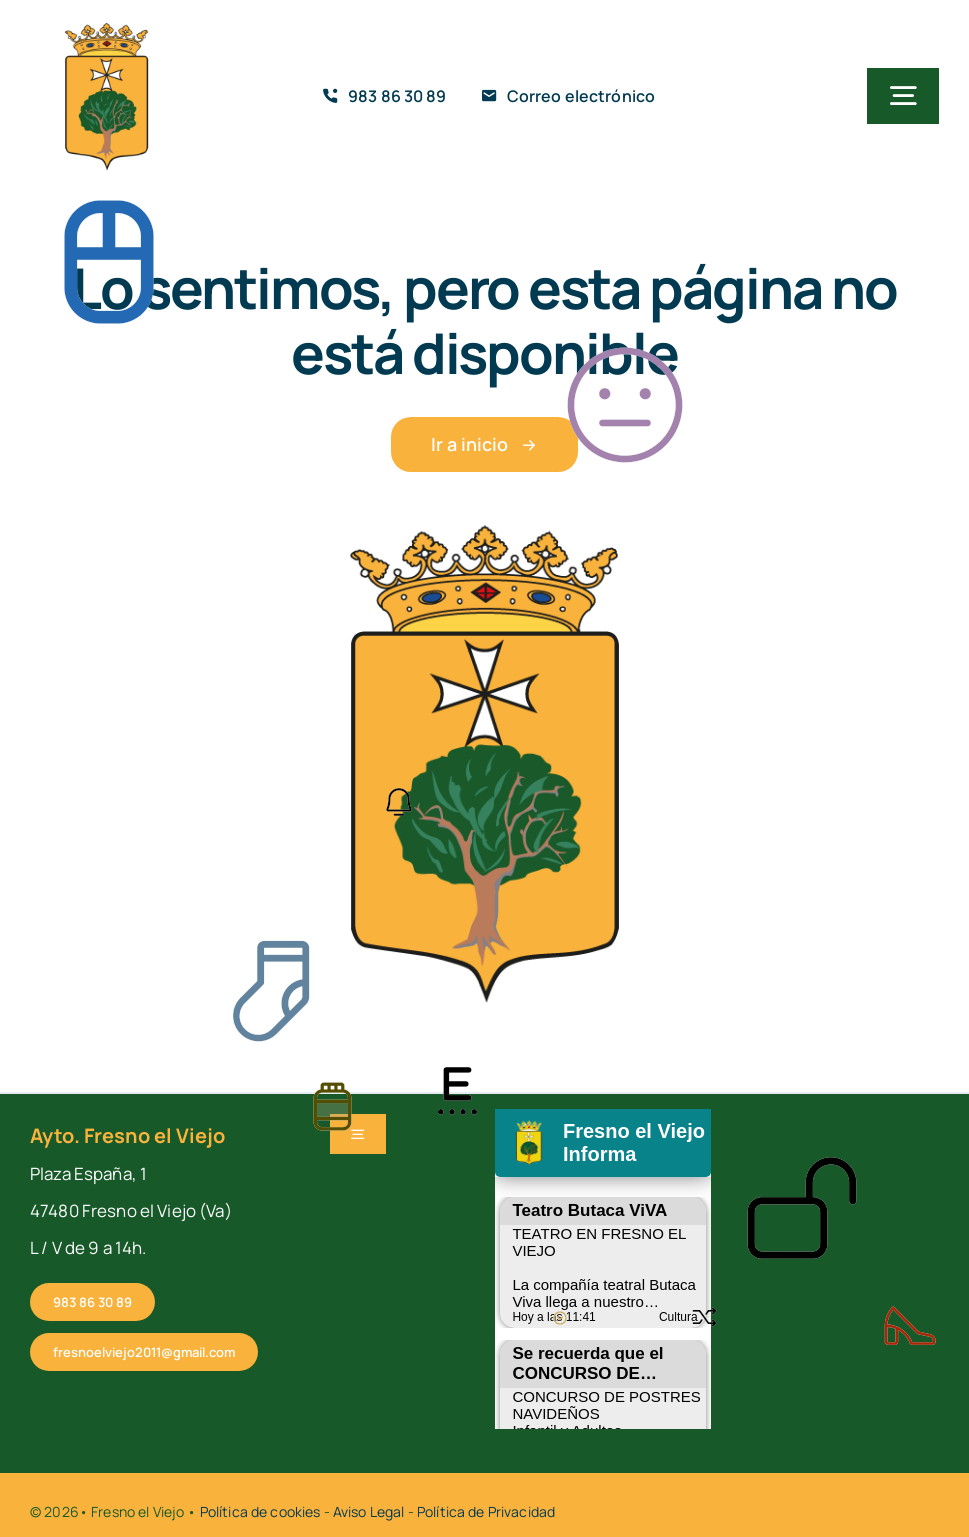  What do you see at coordinates (802, 1208) in the screenshot?
I see `unlocked or unsecured state` at bounding box center [802, 1208].